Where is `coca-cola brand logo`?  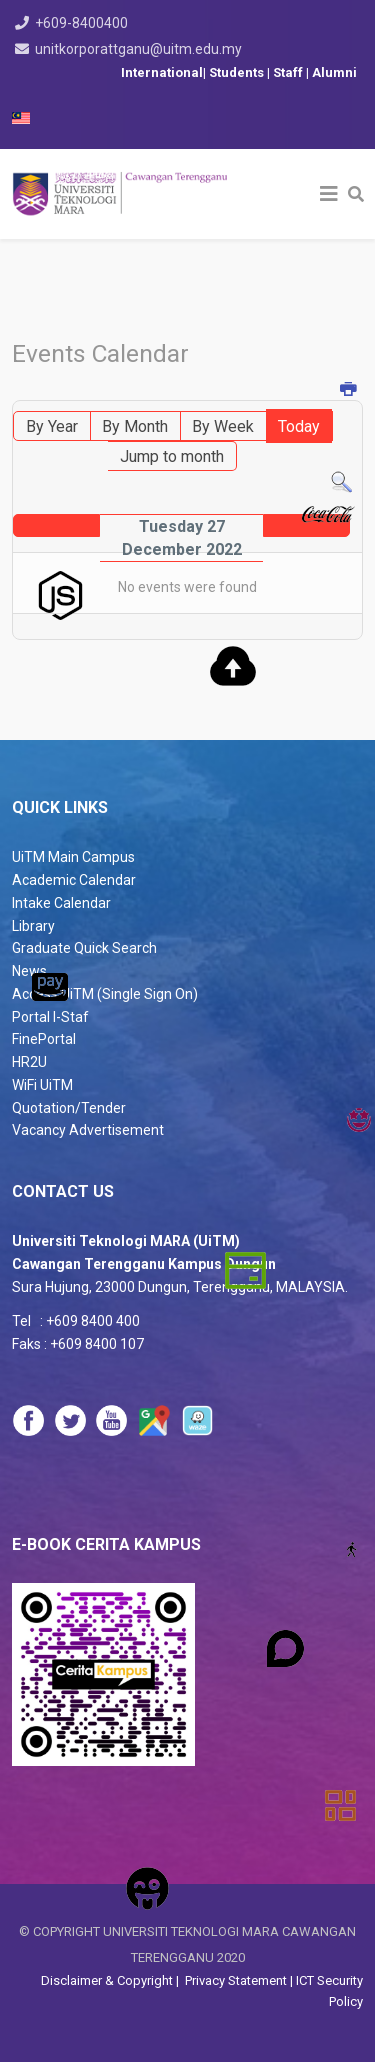 coca-cola brand logo is located at coordinates (328, 514).